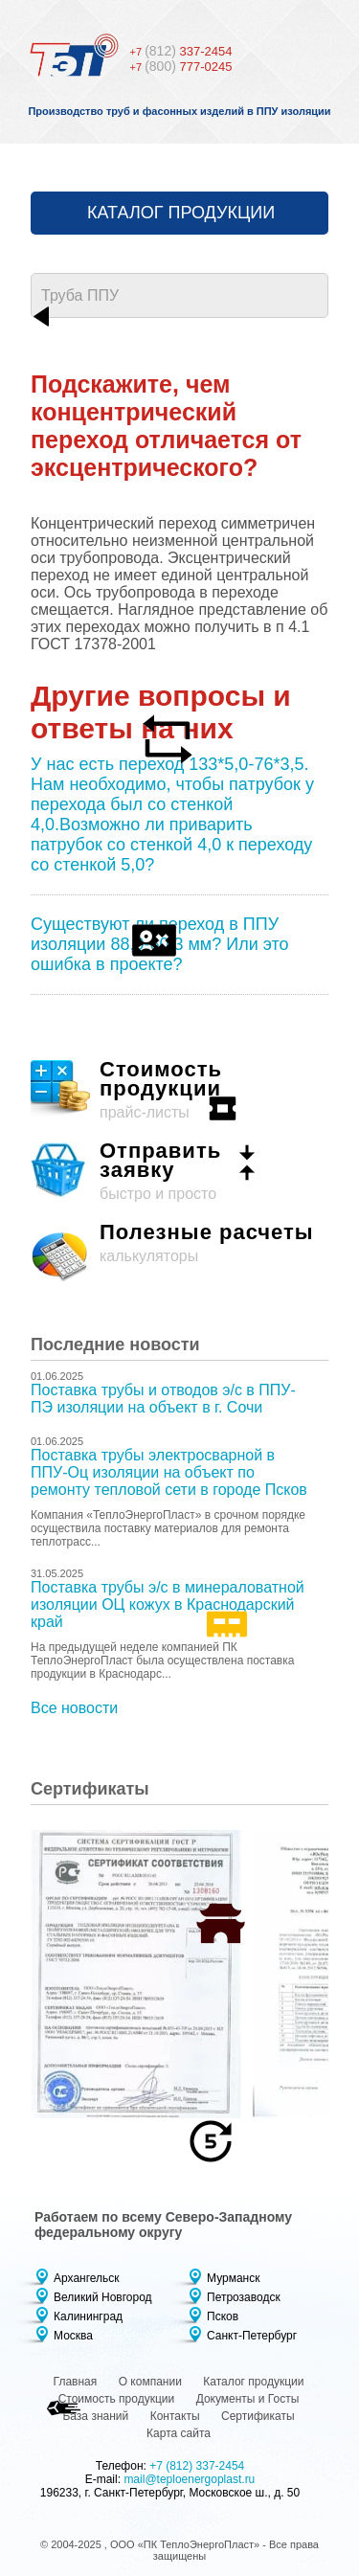 This screenshot has width=359, height=2576. What do you see at coordinates (43, 316) in the screenshot?
I see `play media in reverse` at bounding box center [43, 316].